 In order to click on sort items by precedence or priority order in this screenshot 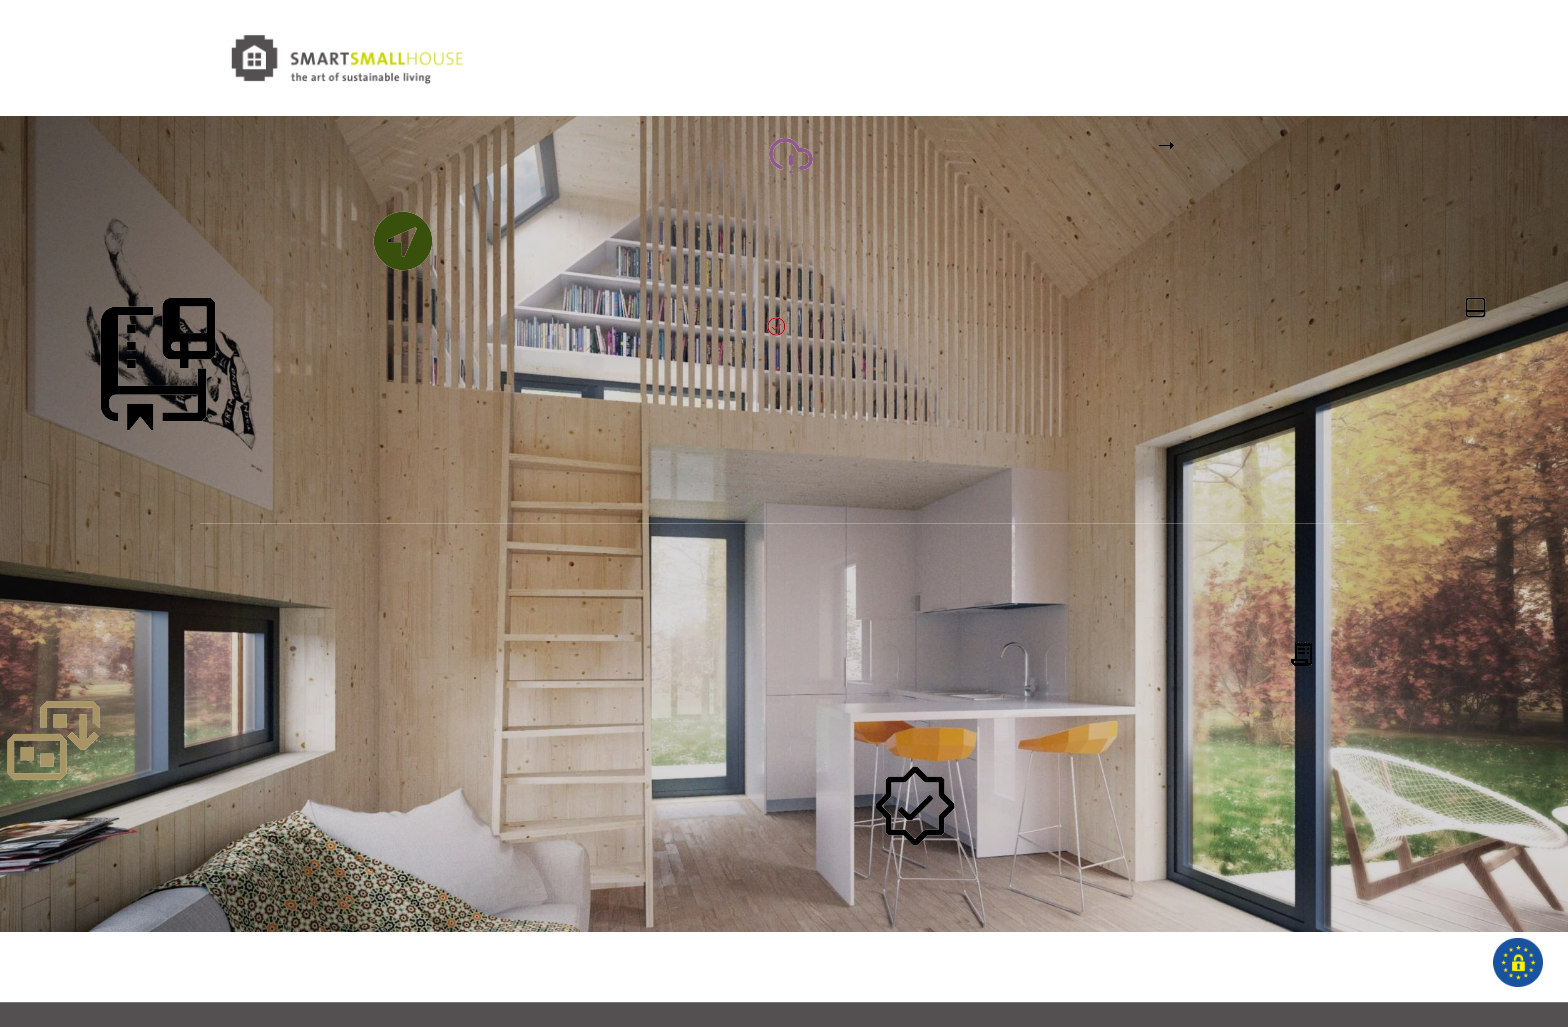, I will do `click(53, 740)`.